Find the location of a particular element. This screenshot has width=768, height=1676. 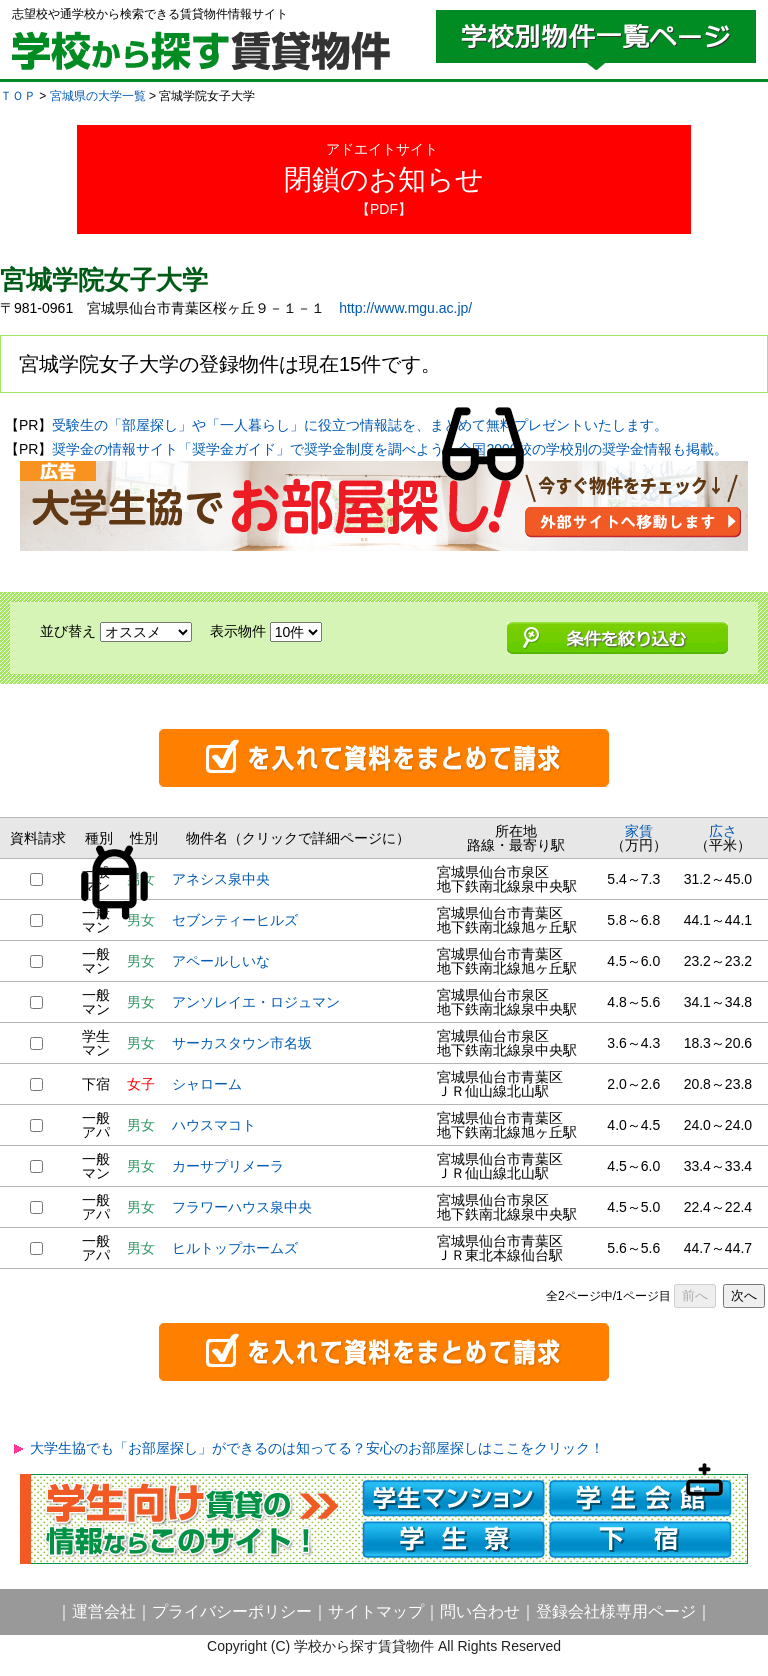

android device or app indicator is located at coordinates (114, 882).